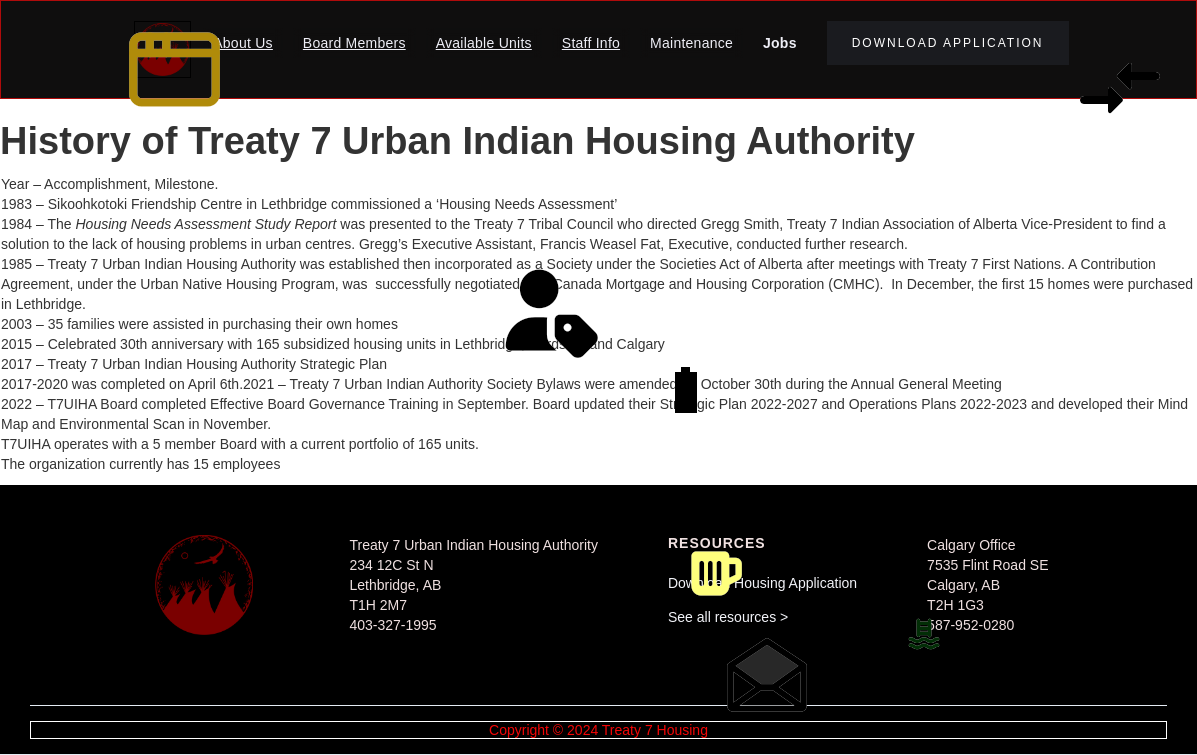 This screenshot has height=755, width=1197. What do you see at coordinates (1120, 88) in the screenshot?
I see `compare two items or options` at bounding box center [1120, 88].